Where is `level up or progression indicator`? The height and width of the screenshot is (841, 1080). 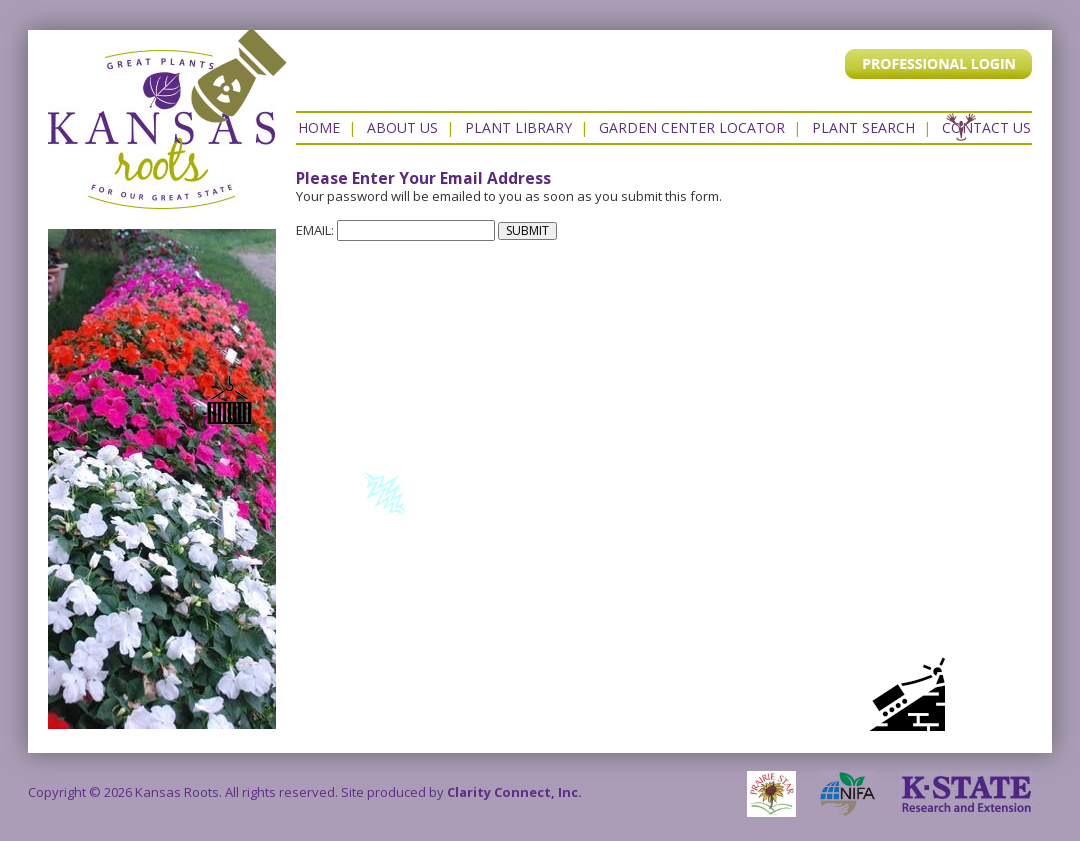 level up or progression indicator is located at coordinates (908, 694).